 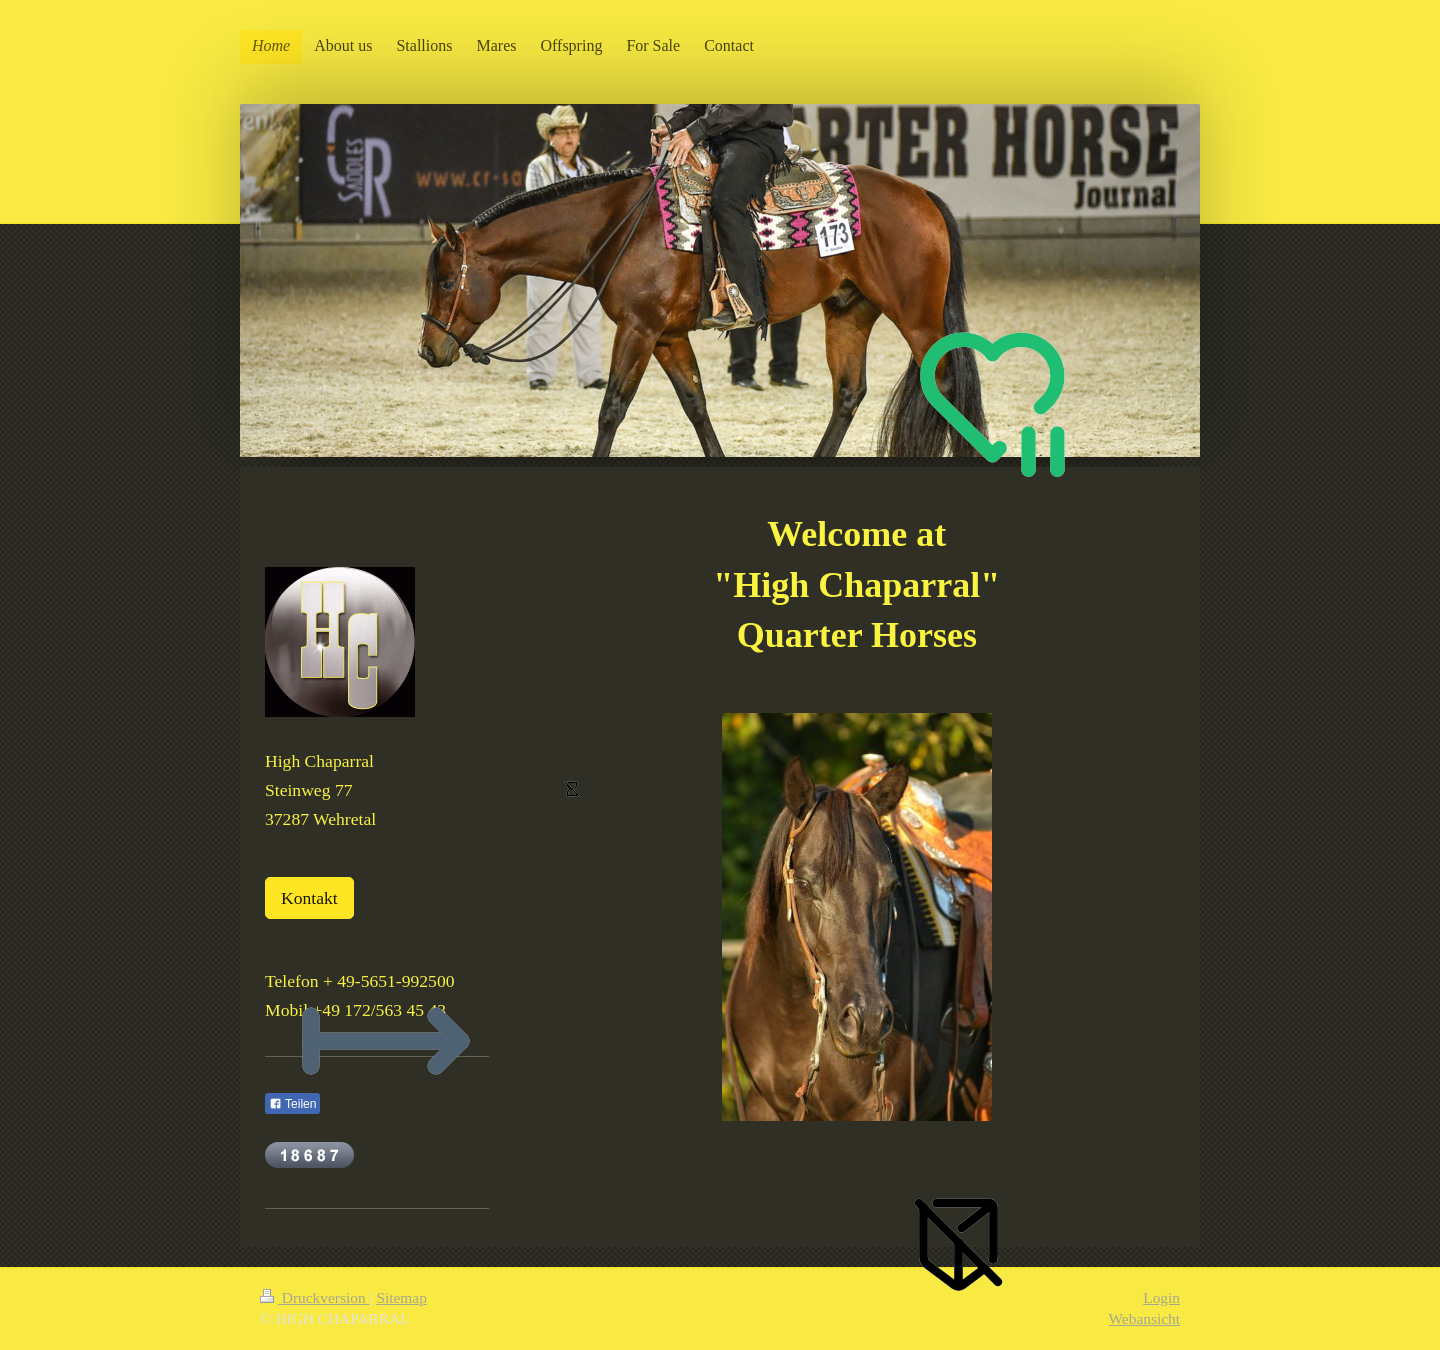 What do you see at coordinates (386, 1041) in the screenshot?
I see `move item to the end of a list` at bounding box center [386, 1041].